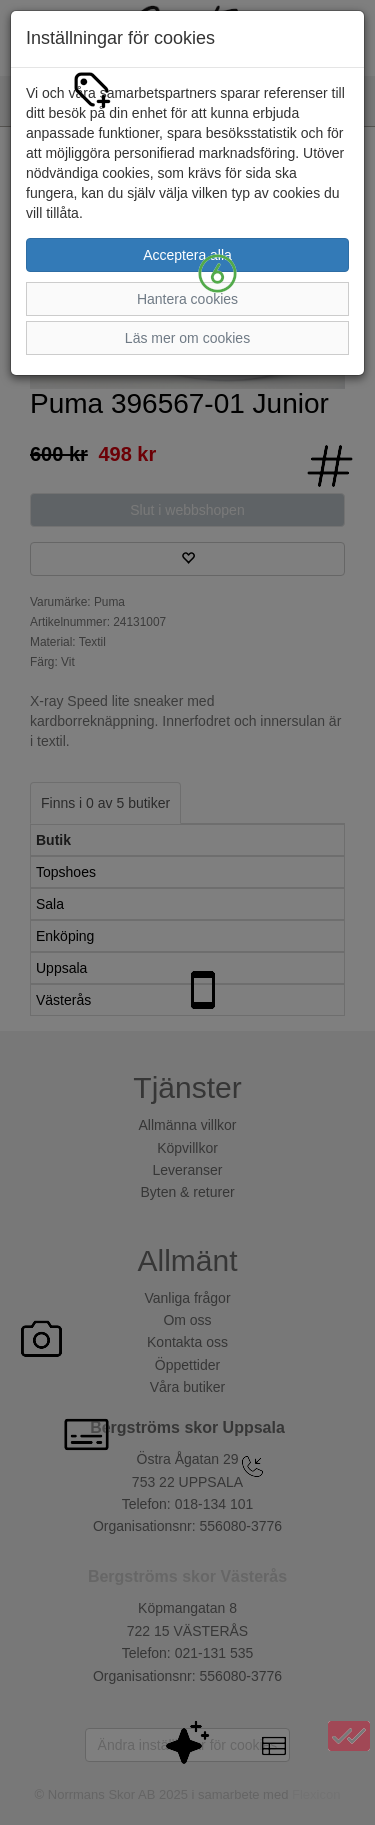 The height and width of the screenshot is (1825, 375). Describe the element at coordinates (203, 990) in the screenshot. I see `access mobile device settings` at that location.